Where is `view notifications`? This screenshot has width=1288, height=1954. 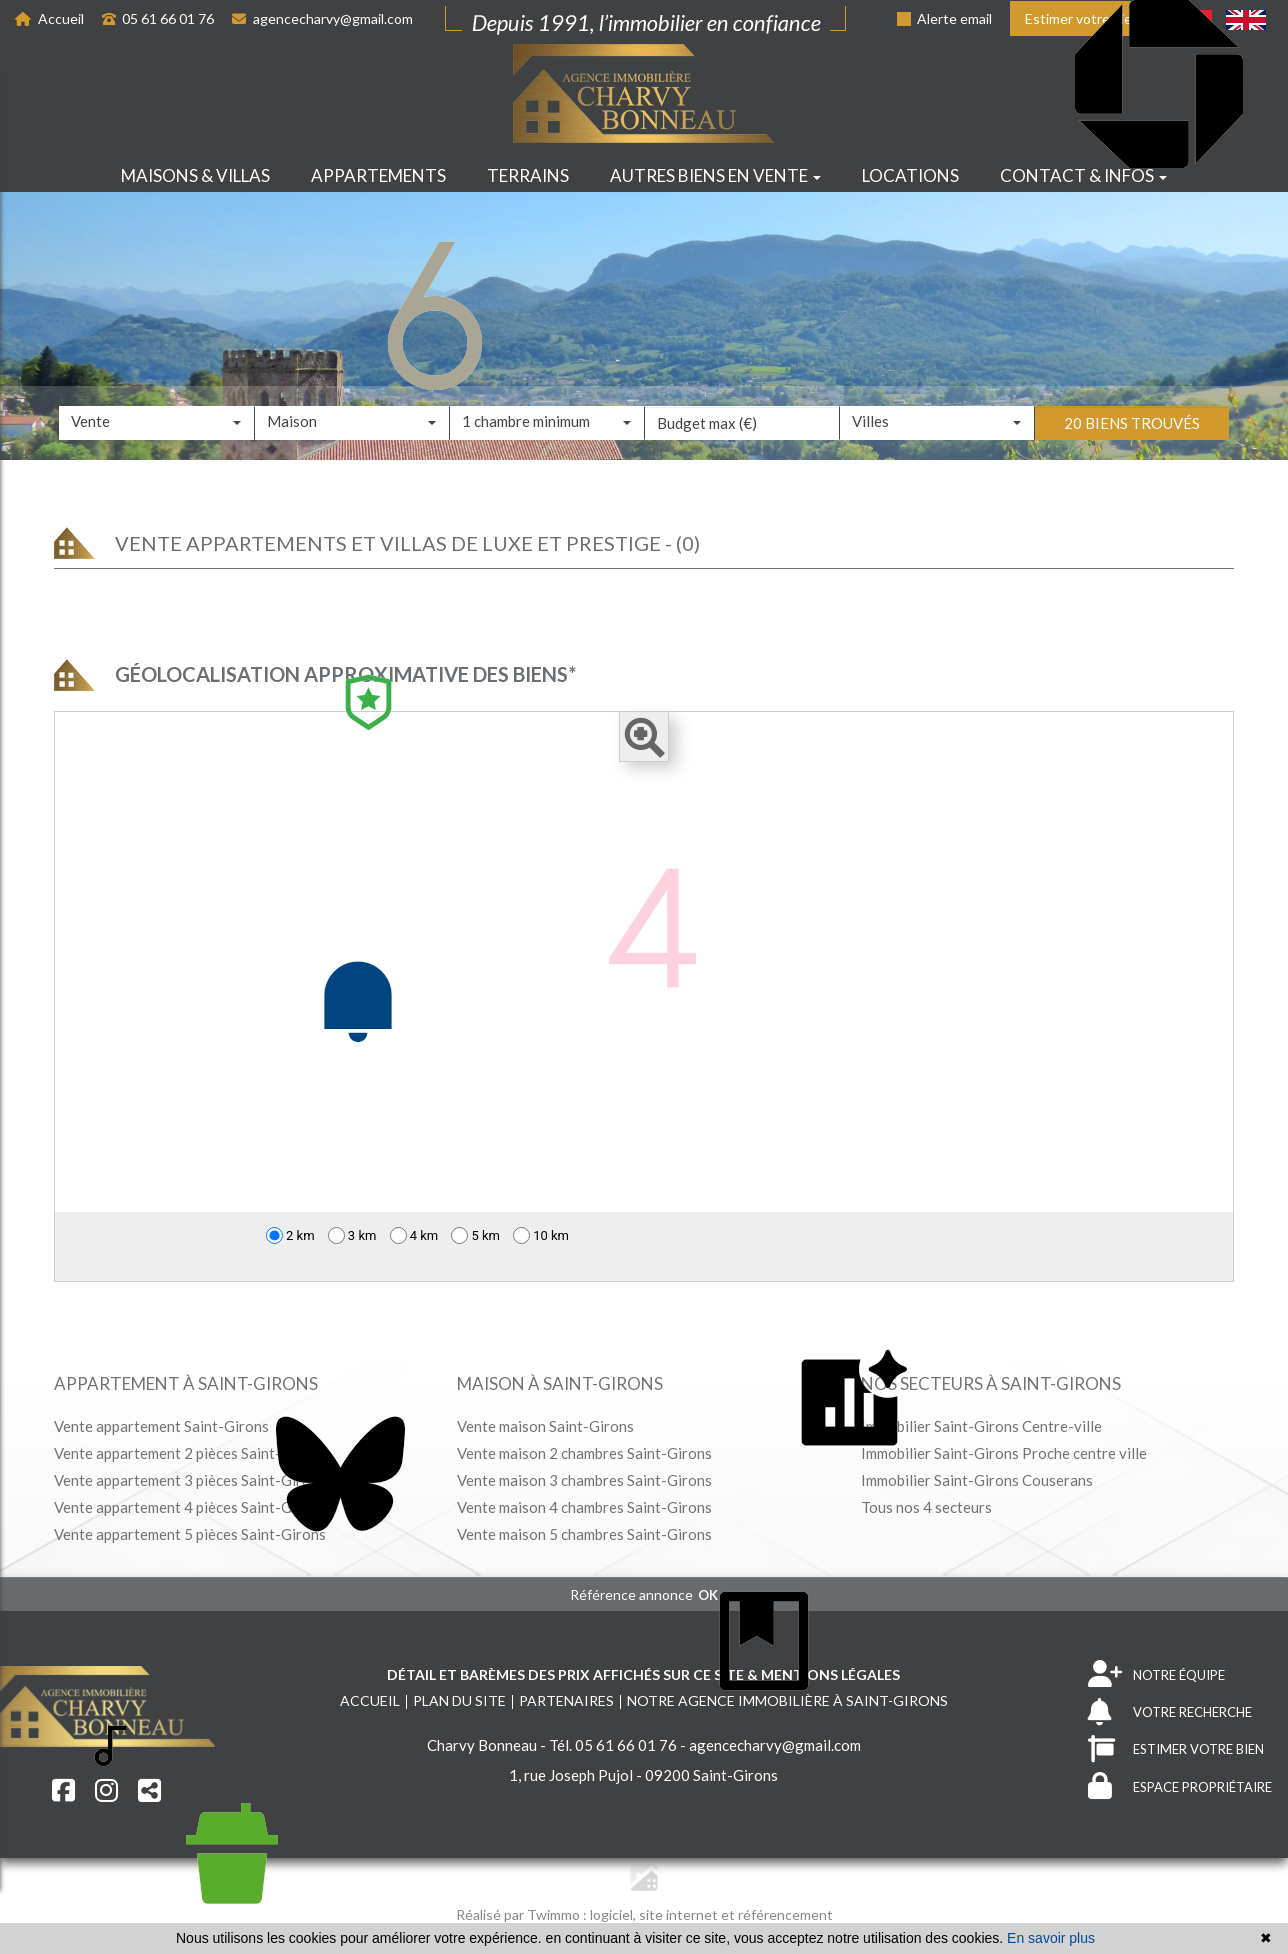
view notifications is located at coordinates (358, 999).